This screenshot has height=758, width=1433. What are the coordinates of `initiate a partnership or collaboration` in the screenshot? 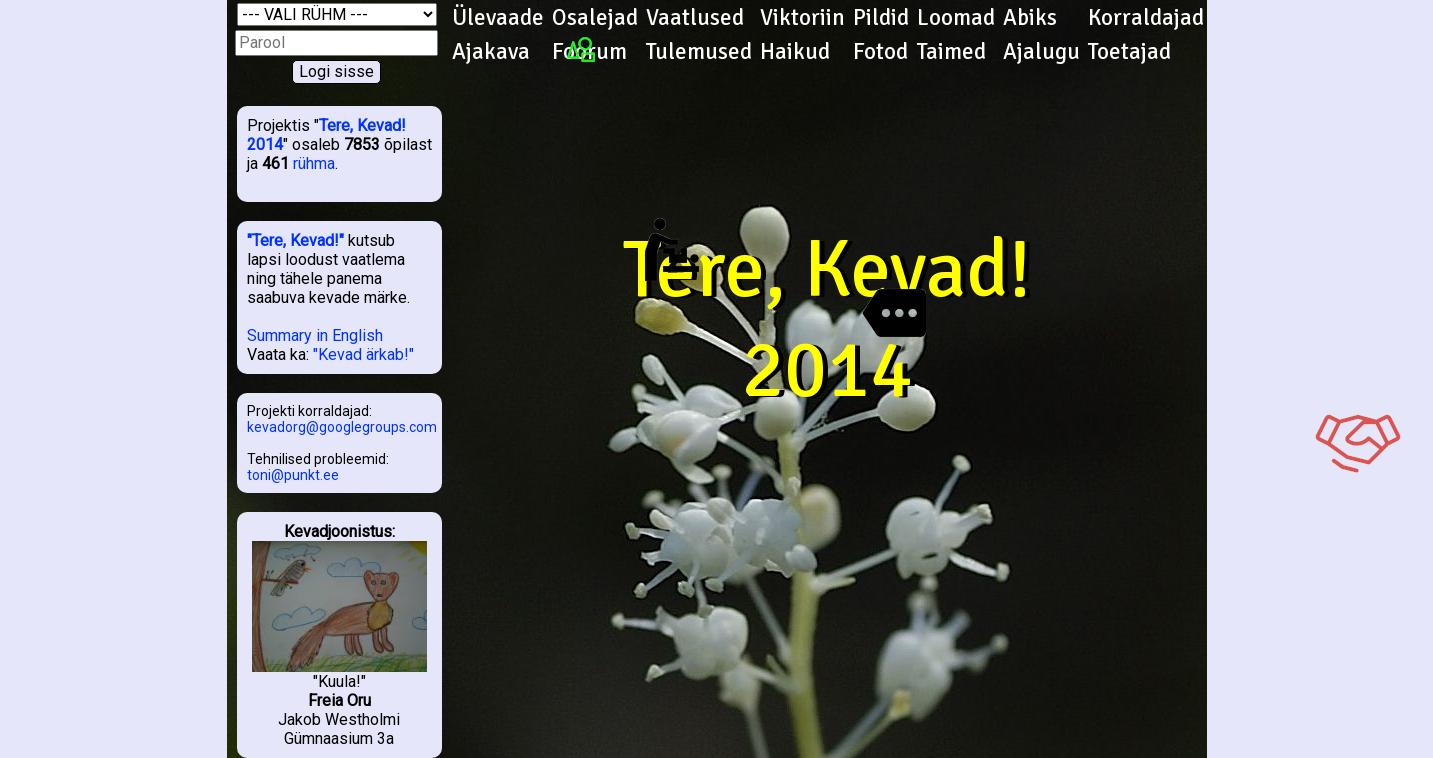 It's located at (1358, 441).